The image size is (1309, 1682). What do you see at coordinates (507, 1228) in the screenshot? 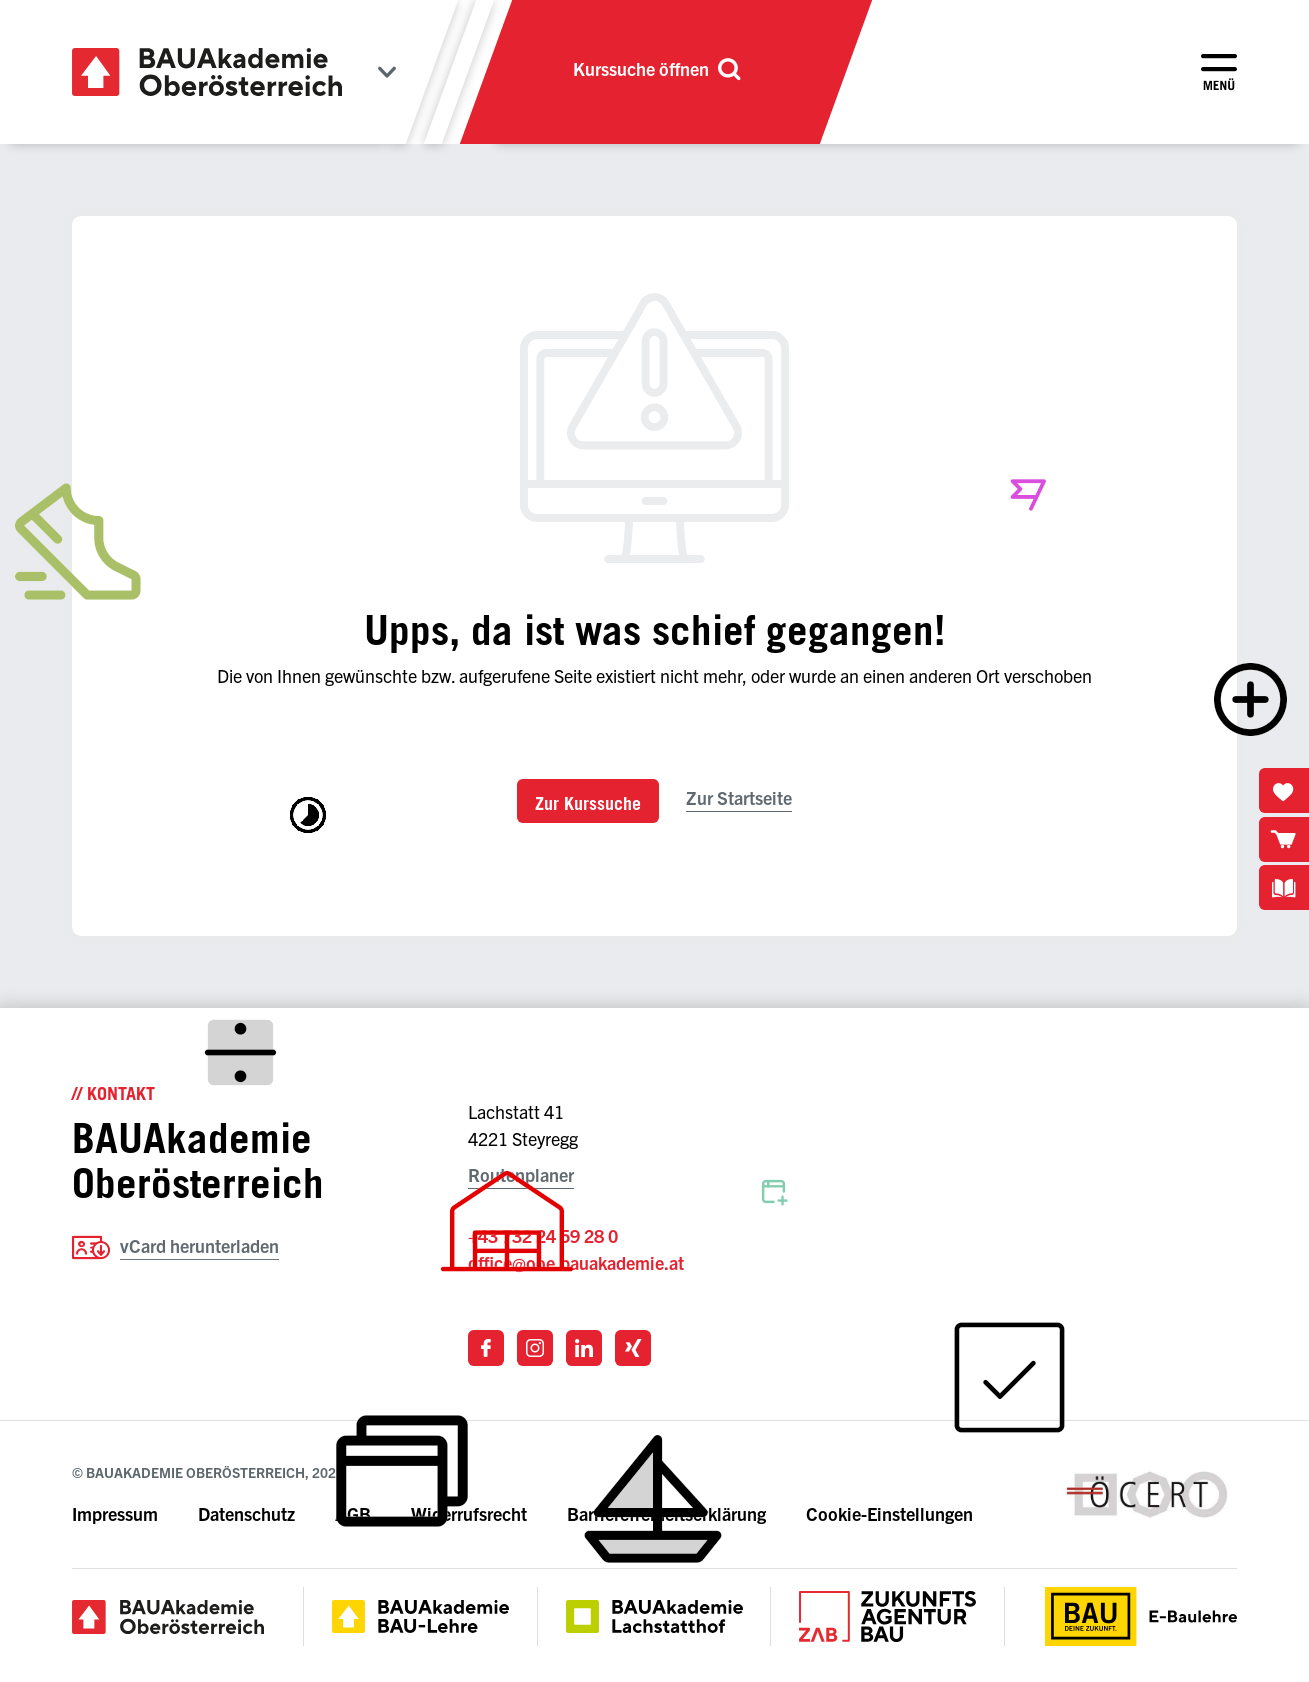
I see `access garage or parking controls` at bounding box center [507, 1228].